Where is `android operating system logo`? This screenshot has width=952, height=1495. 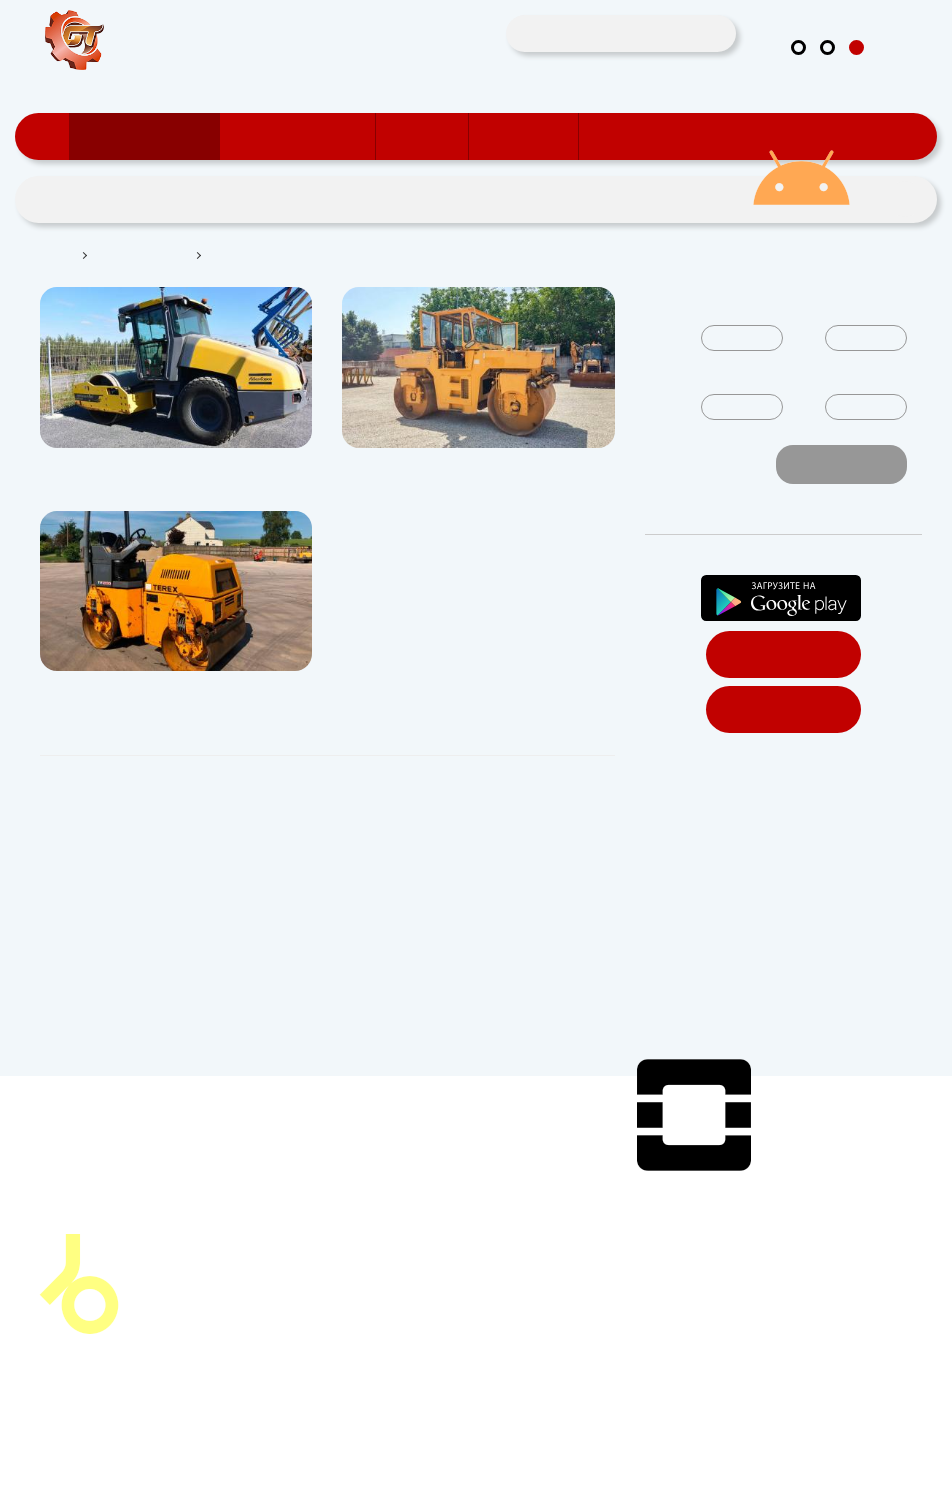 android operating system logo is located at coordinates (801, 183).